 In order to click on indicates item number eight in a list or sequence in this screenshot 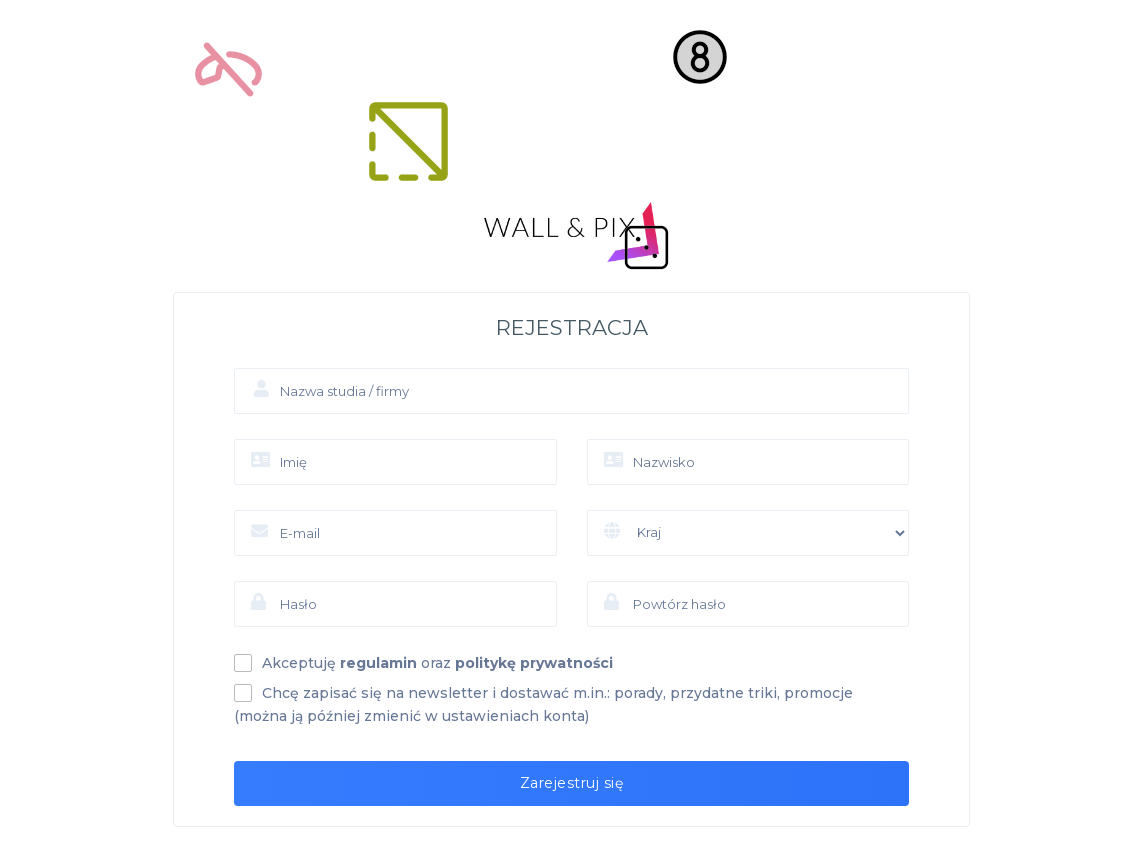, I will do `click(700, 57)`.